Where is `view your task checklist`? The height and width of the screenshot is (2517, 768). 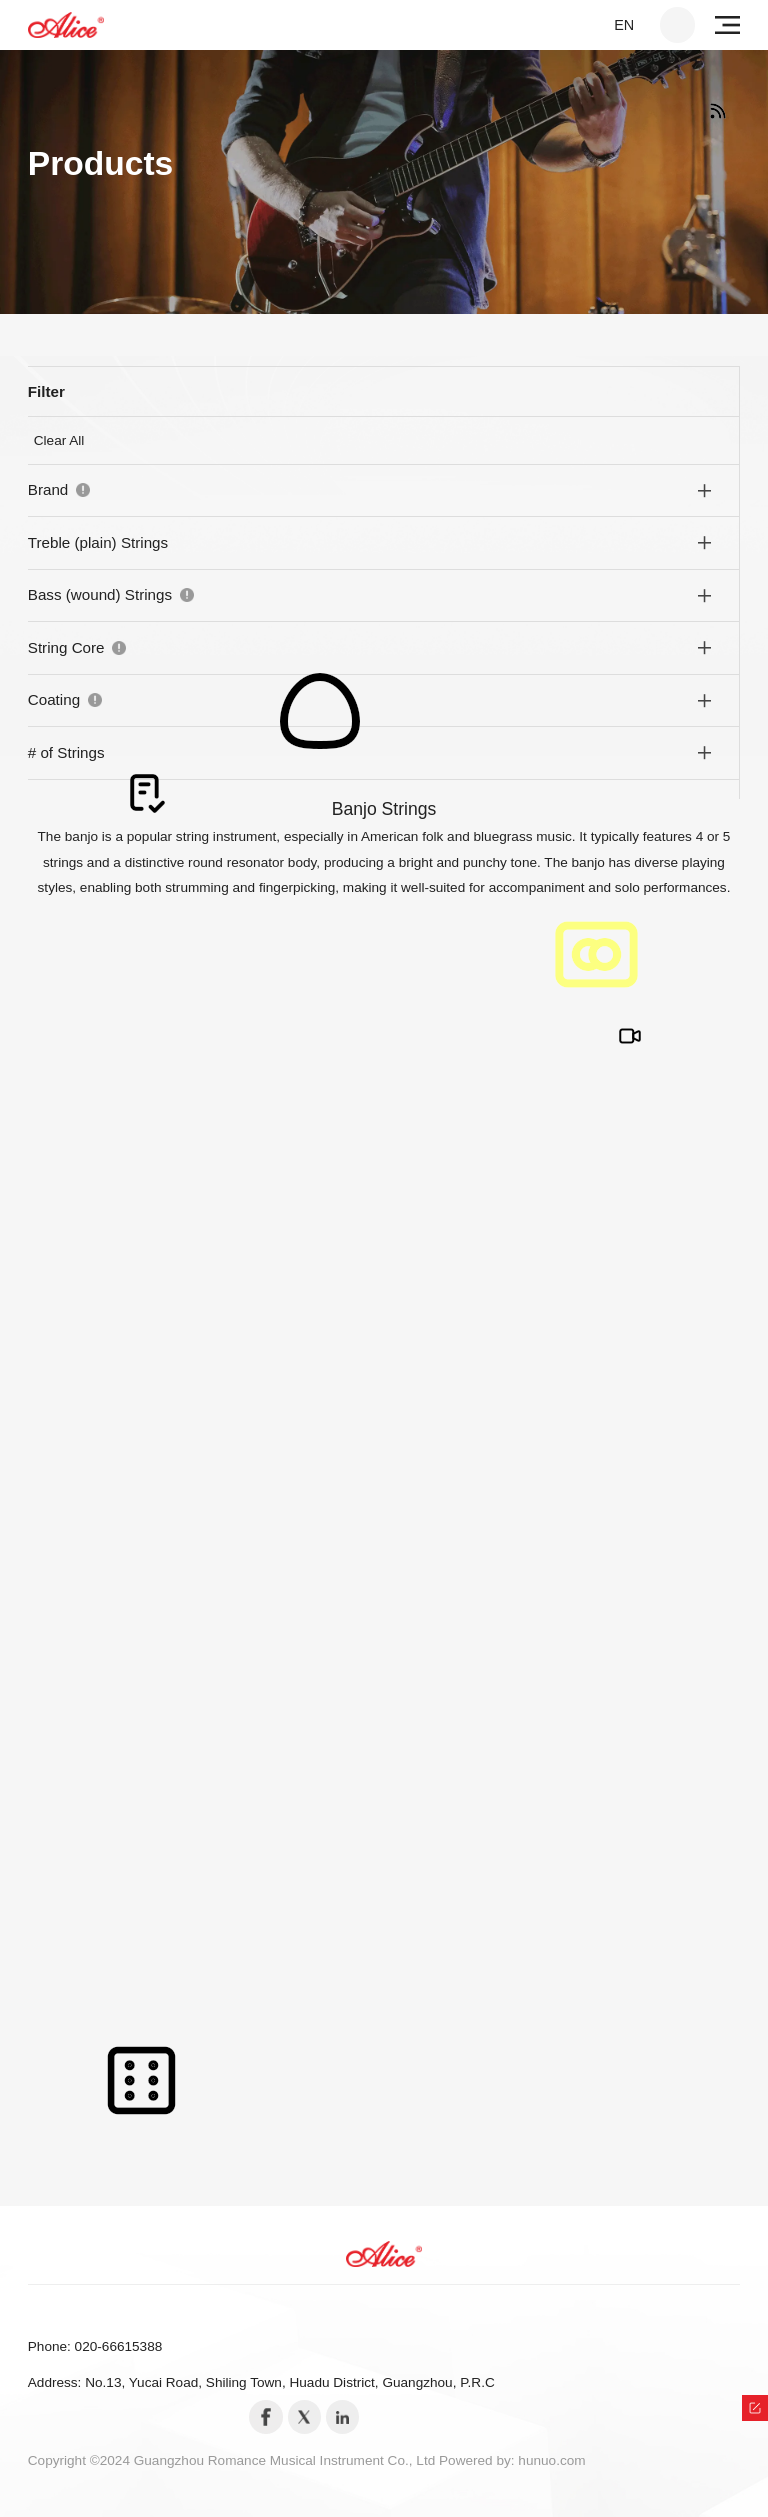
view your task checklist is located at coordinates (146, 792).